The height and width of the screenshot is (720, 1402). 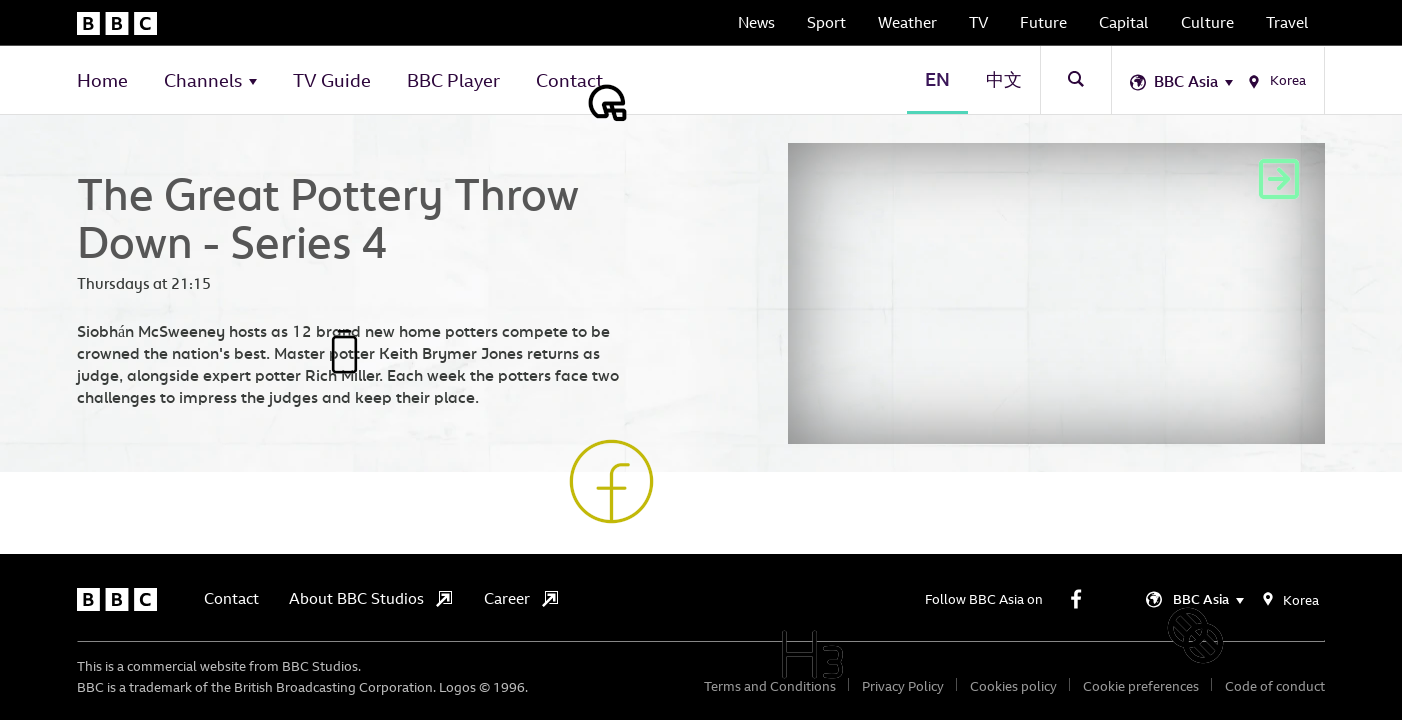 What do you see at coordinates (344, 352) in the screenshot?
I see `indicates battery is completely drained` at bounding box center [344, 352].